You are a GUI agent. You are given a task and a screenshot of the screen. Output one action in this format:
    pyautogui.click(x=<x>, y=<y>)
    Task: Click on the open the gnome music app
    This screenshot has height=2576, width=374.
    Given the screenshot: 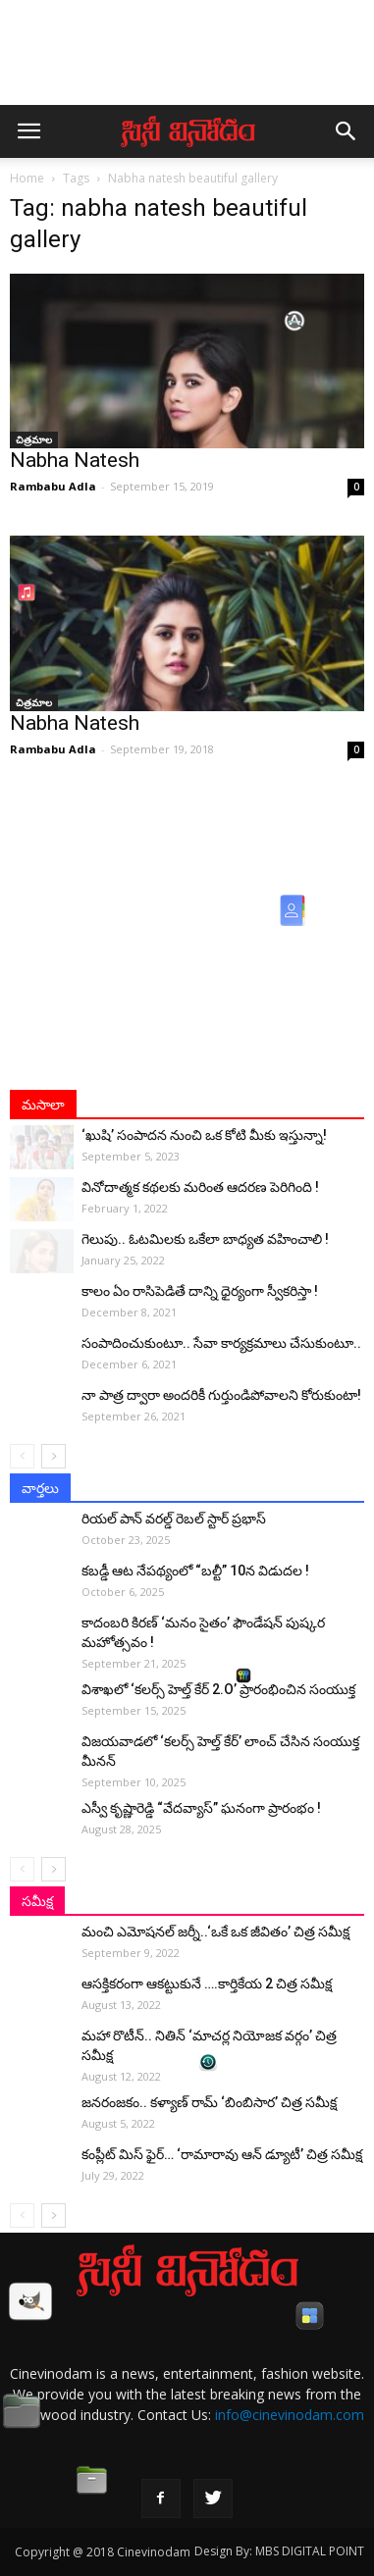 What is the action you would take?
    pyautogui.click(x=27, y=592)
    